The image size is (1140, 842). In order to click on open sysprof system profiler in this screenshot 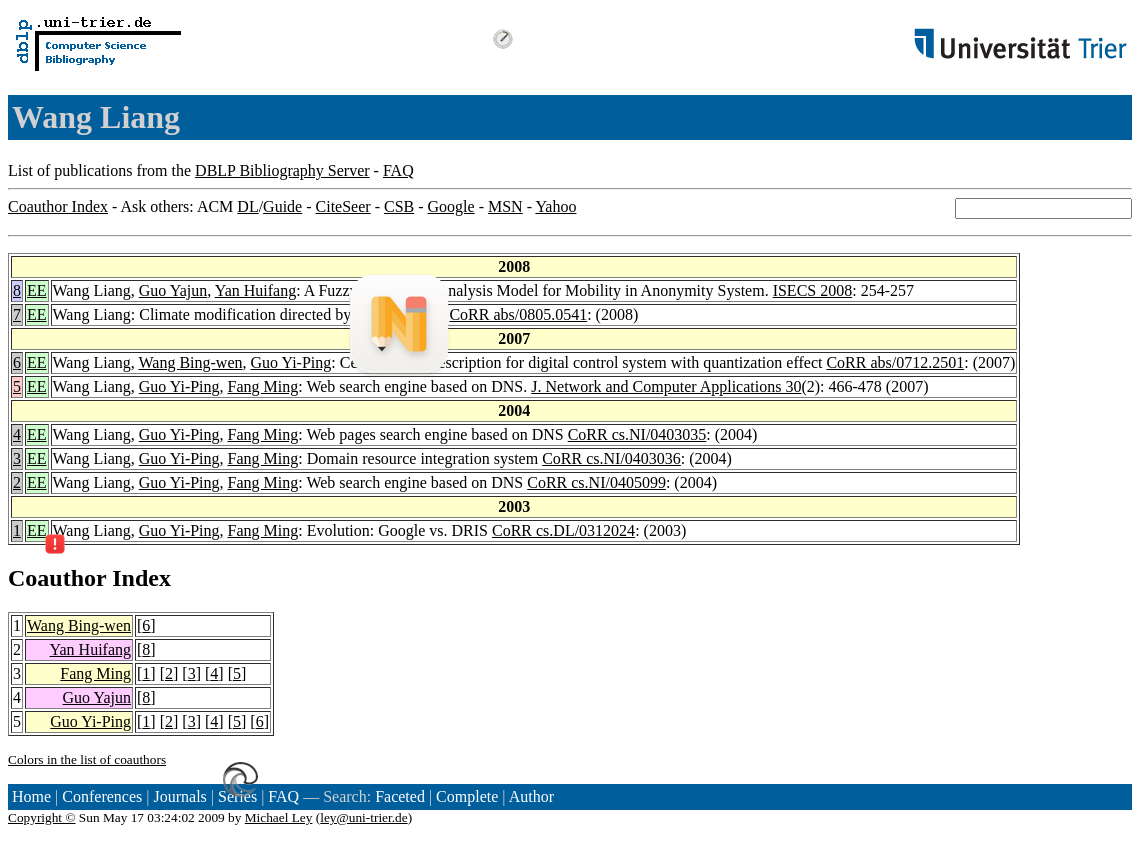, I will do `click(503, 39)`.